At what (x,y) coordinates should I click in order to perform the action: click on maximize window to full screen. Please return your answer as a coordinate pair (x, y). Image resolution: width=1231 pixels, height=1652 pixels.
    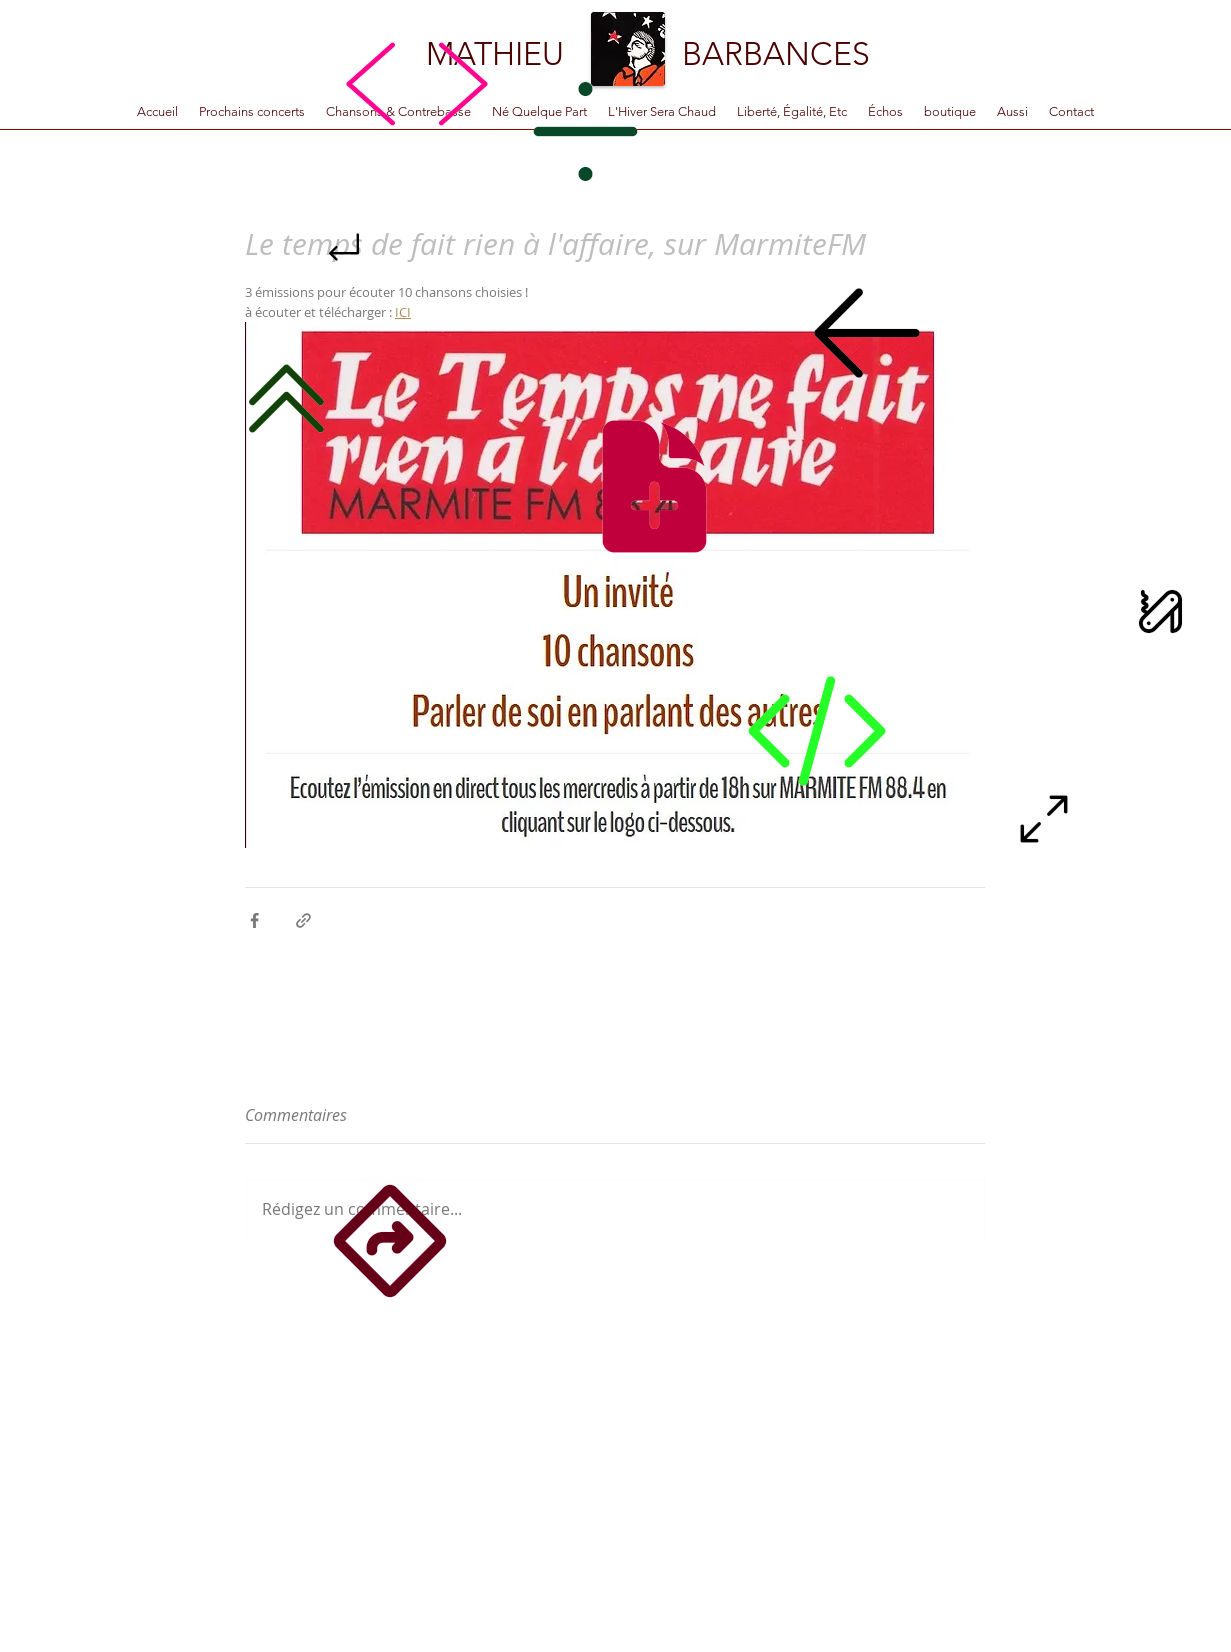
    Looking at the image, I should click on (1044, 819).